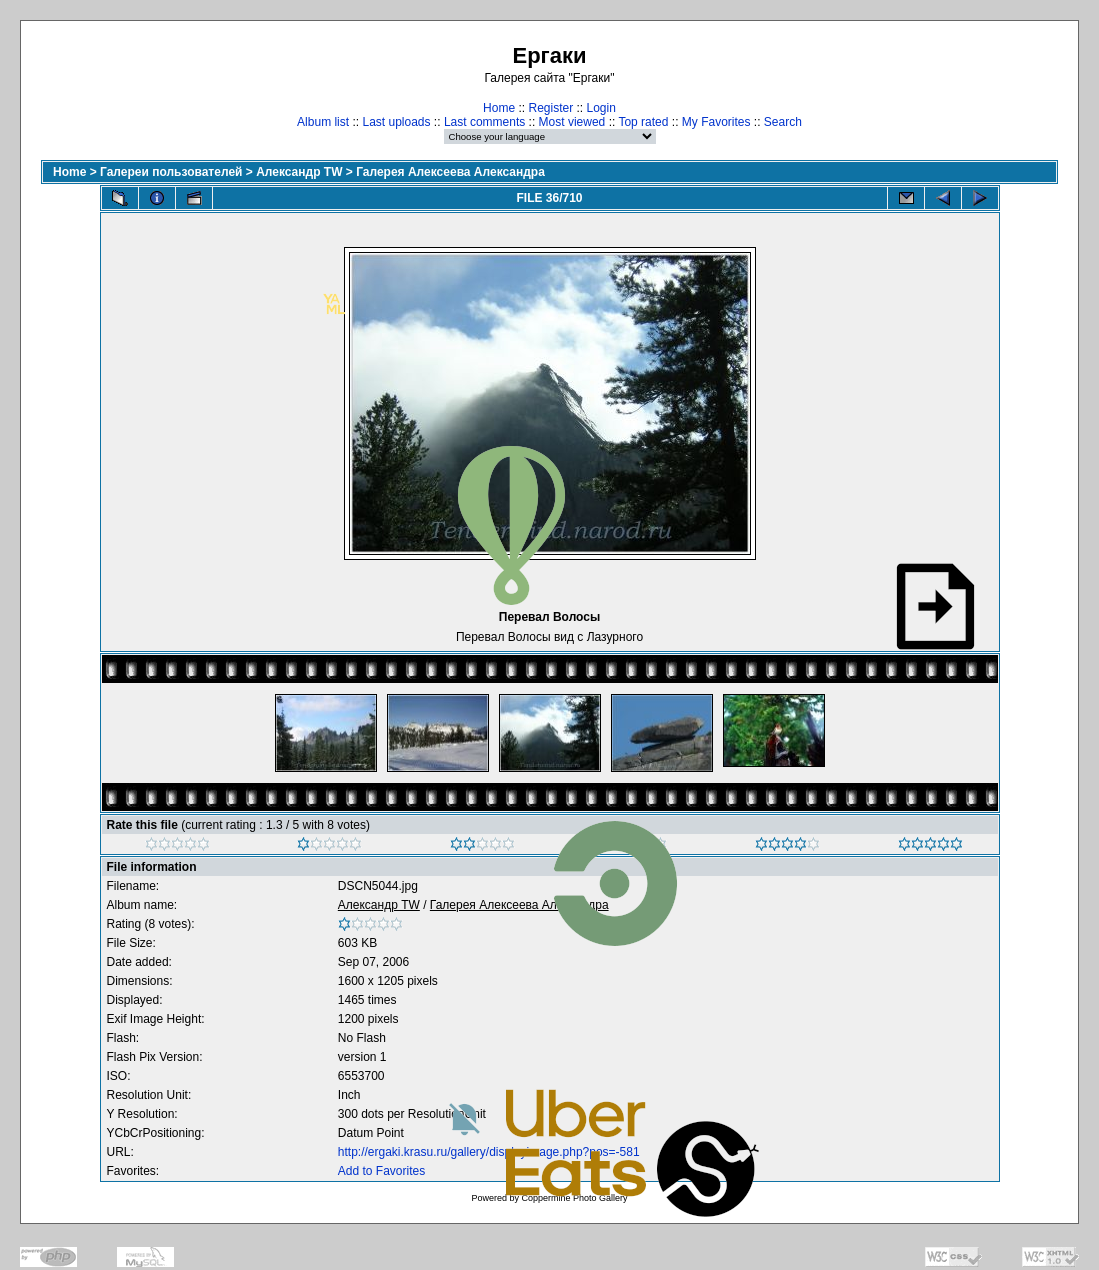  Describe the element at coordinates (708, 1169) in the screenshot. I see `scipy python library logo` at that location.